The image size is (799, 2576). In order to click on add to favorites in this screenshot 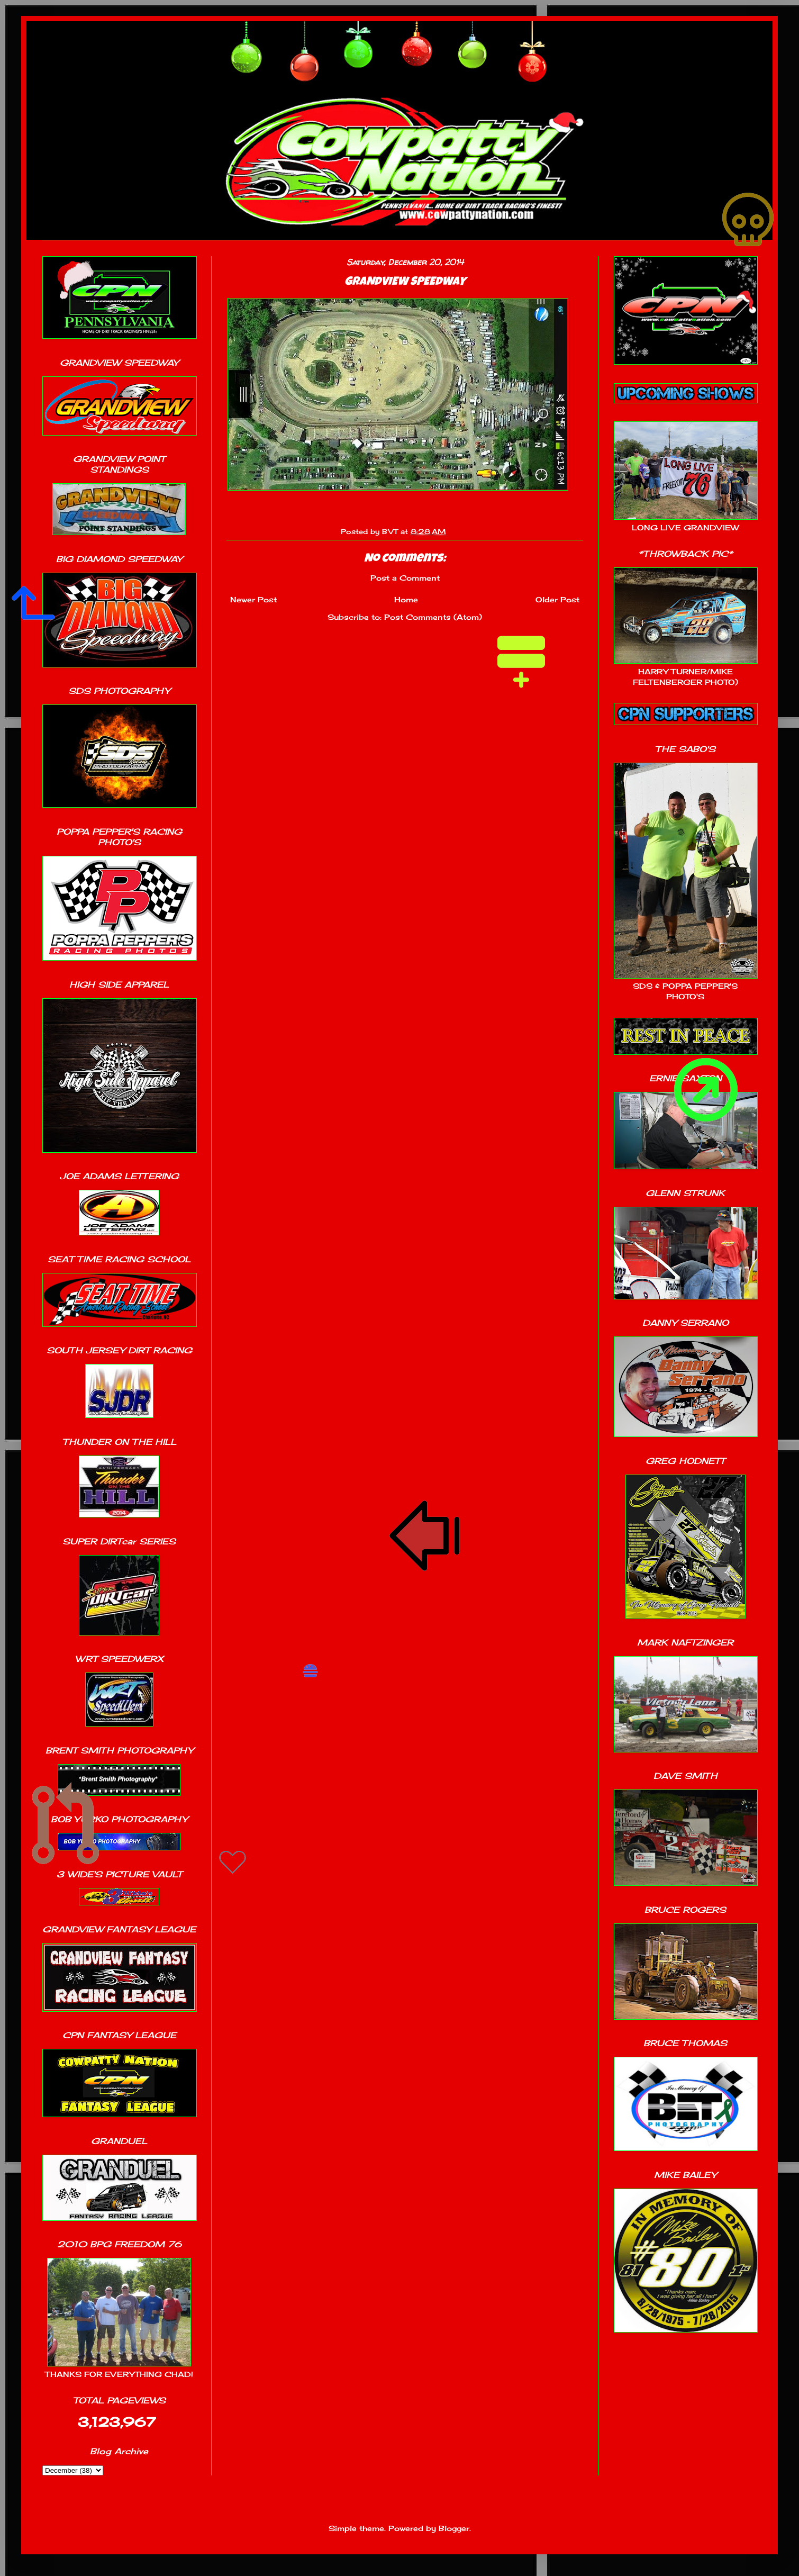, I will do `click(232, 1861)`.